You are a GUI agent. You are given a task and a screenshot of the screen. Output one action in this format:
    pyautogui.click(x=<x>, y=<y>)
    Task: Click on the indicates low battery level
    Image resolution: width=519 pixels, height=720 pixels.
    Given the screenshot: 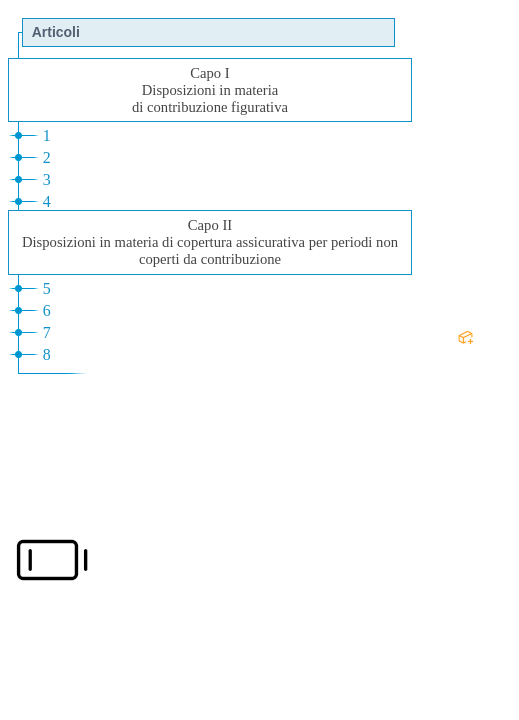 What is the action you would take?
    pyautogui.click(x=51, y=560)
    